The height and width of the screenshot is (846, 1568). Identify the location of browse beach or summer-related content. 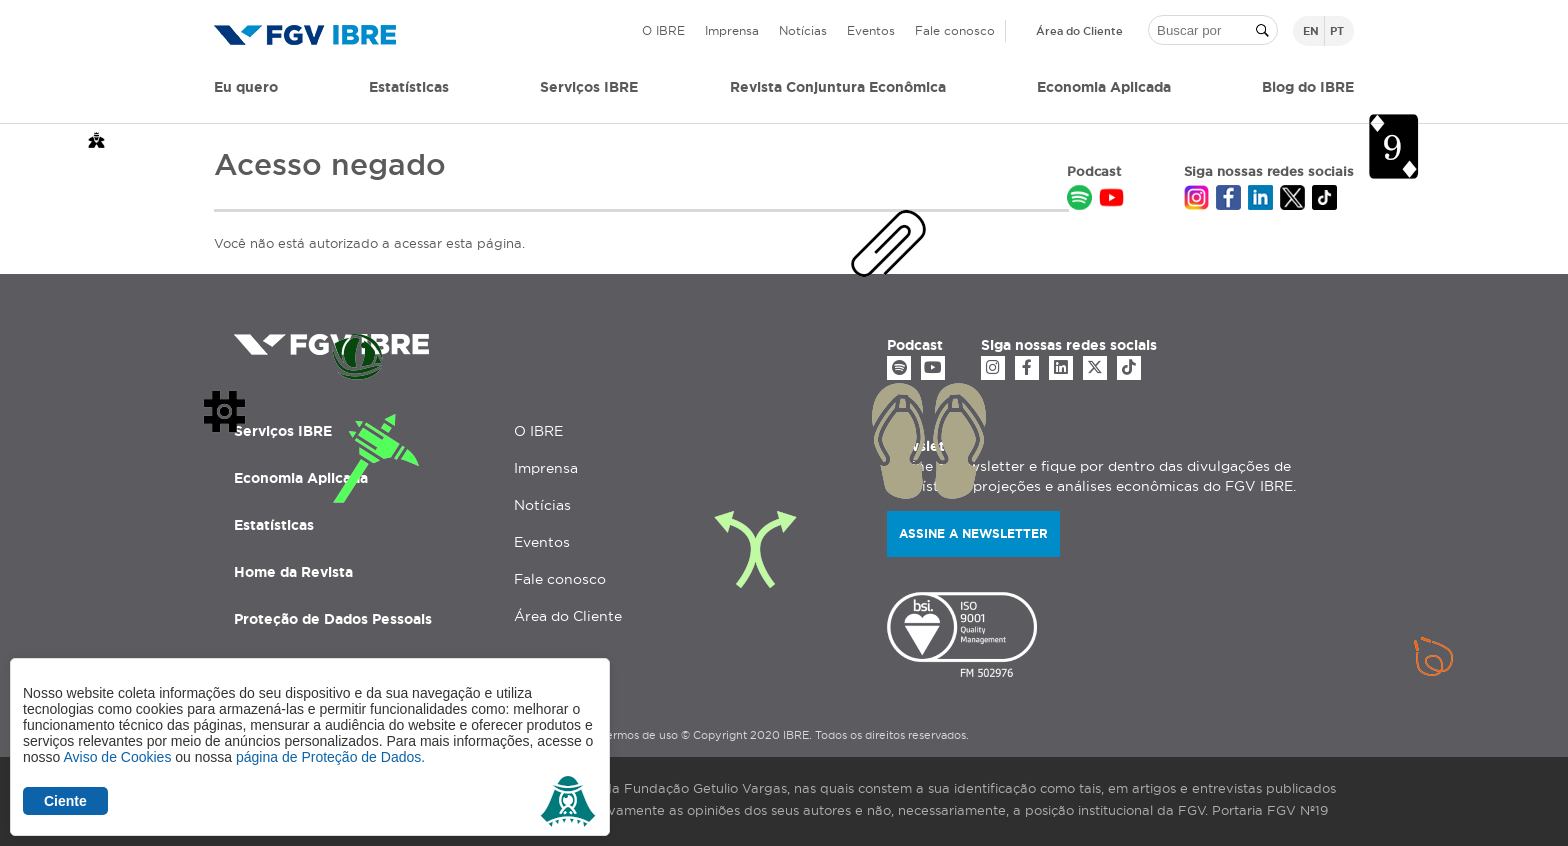
(929, 441).